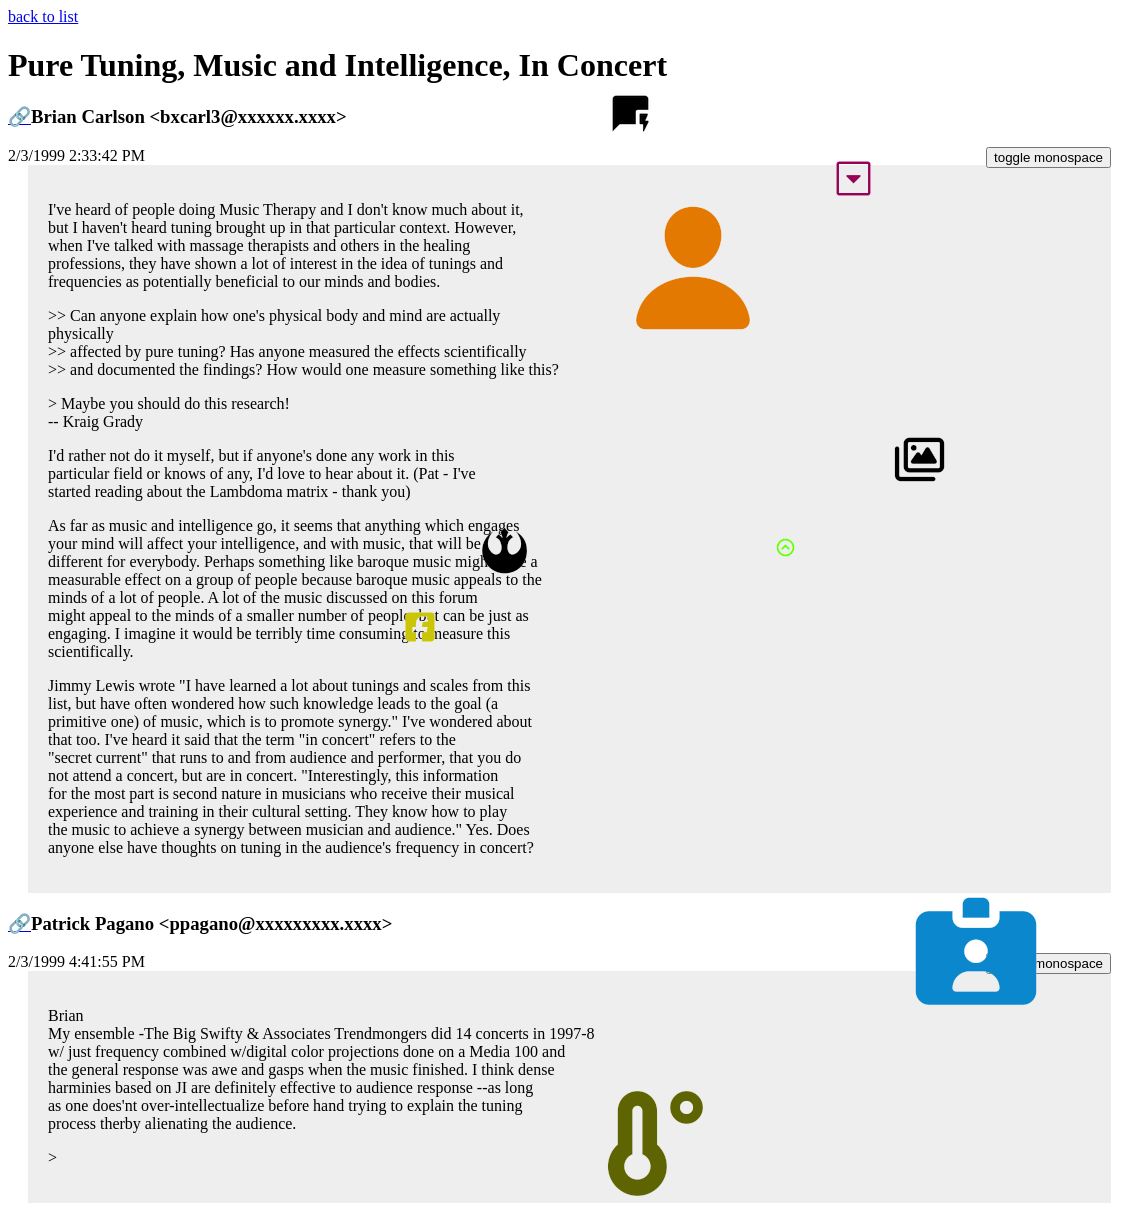  What do you see at coordinates (693, 268) in the screenshot?
I see `view your profile` at bounding box center [693, 268].